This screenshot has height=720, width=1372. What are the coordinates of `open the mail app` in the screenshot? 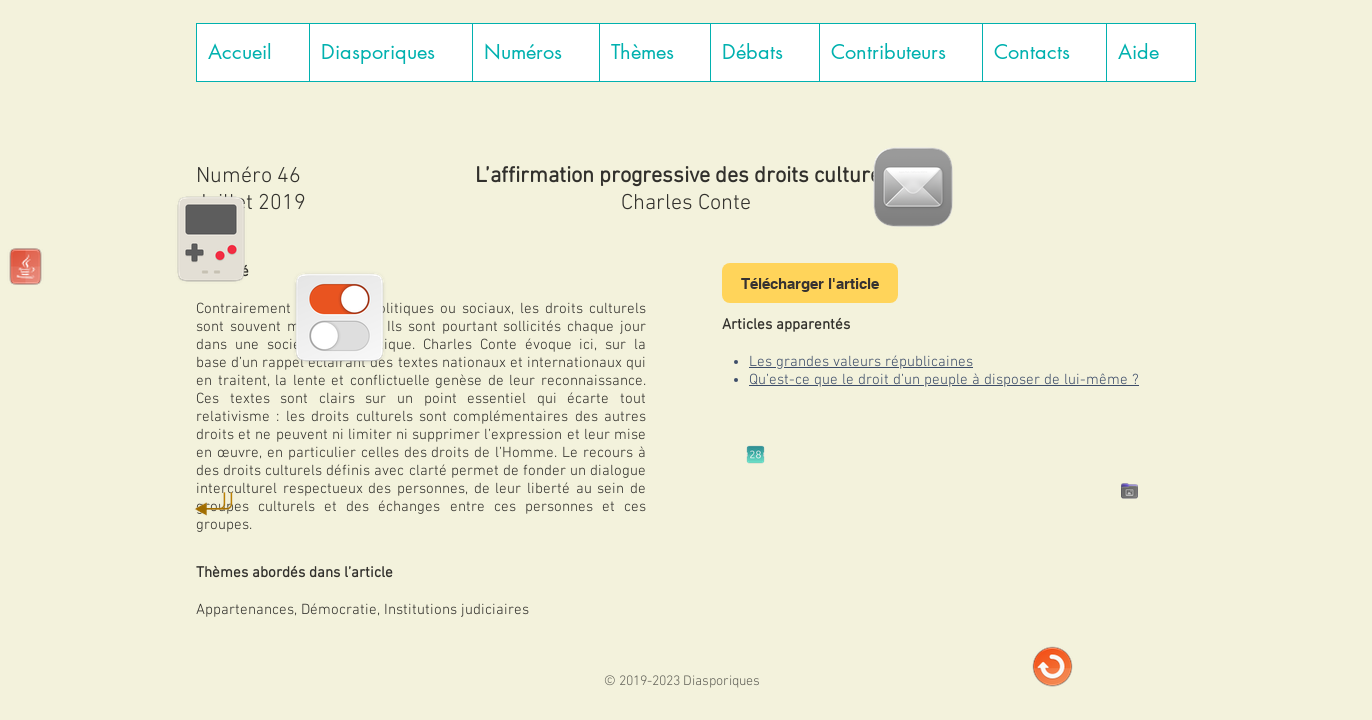 It's located at (913, 187).